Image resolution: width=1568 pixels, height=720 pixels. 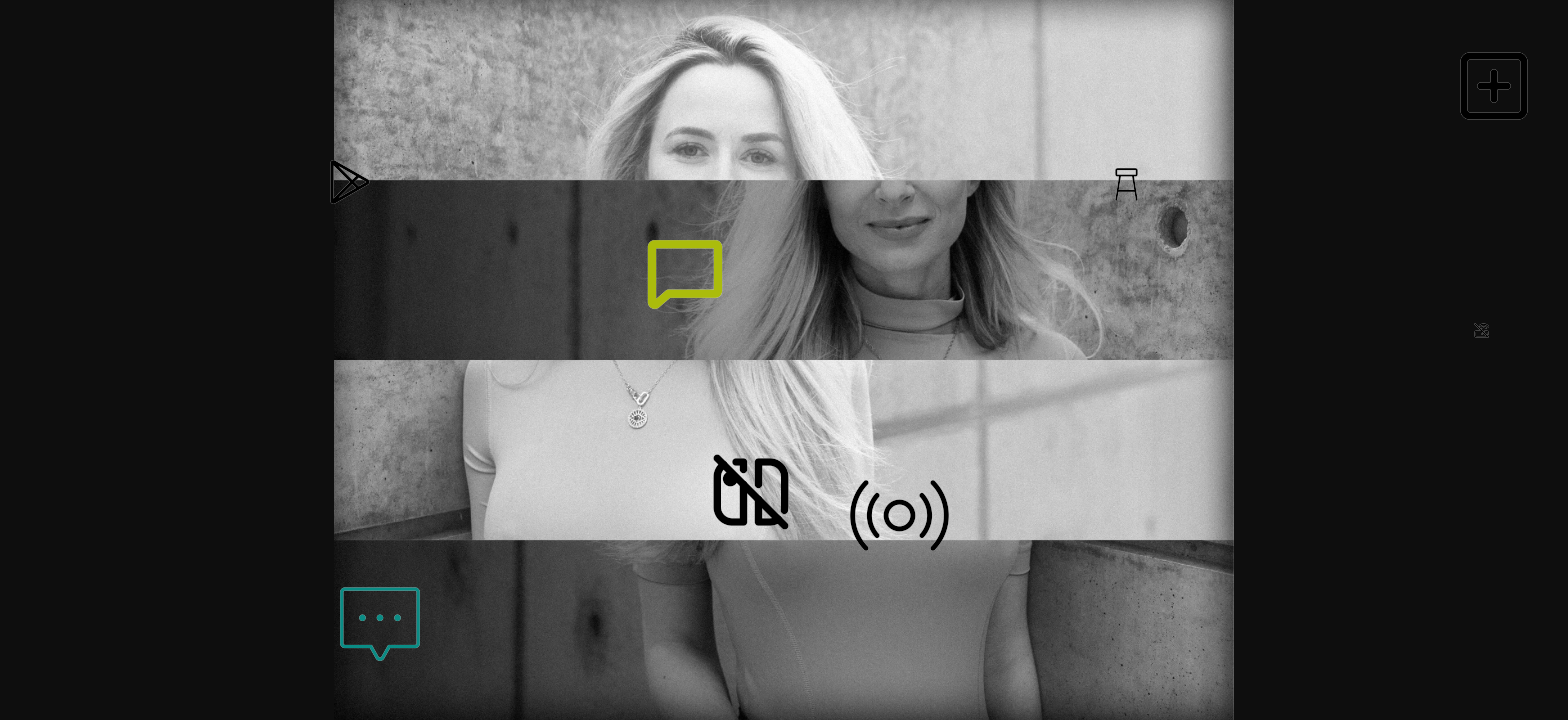 What do you see at coordinates (899, 515) in the screenshot?
I see `start a live broadcast or stream` at bounding box center [899, 515].